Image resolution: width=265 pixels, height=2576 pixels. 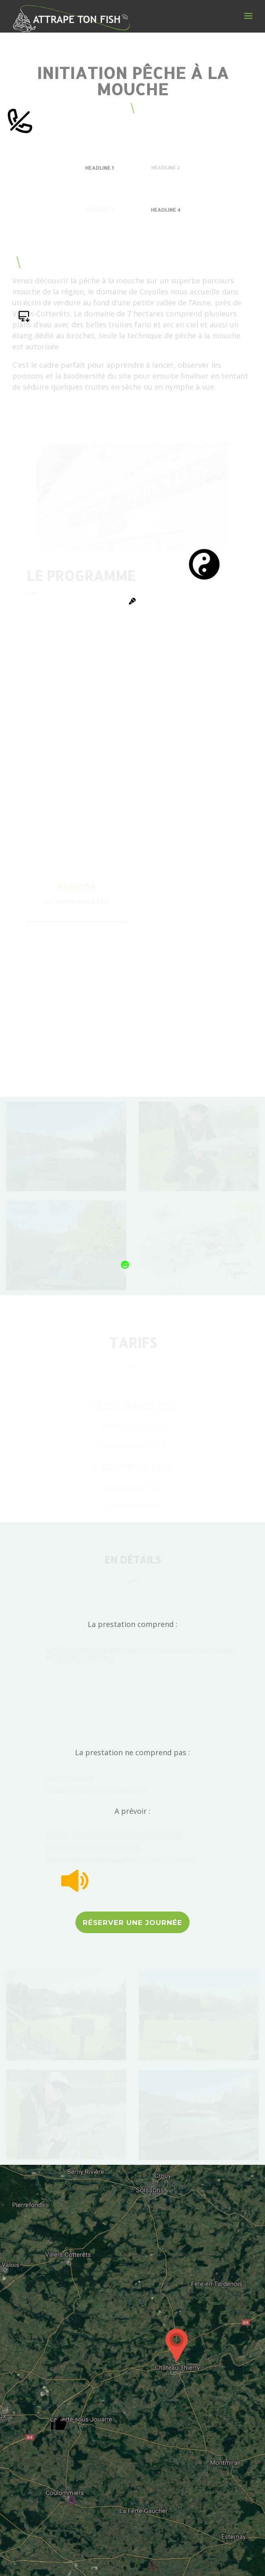 I want to click on mute or disable incoming calls, so click(x=20, y=121).